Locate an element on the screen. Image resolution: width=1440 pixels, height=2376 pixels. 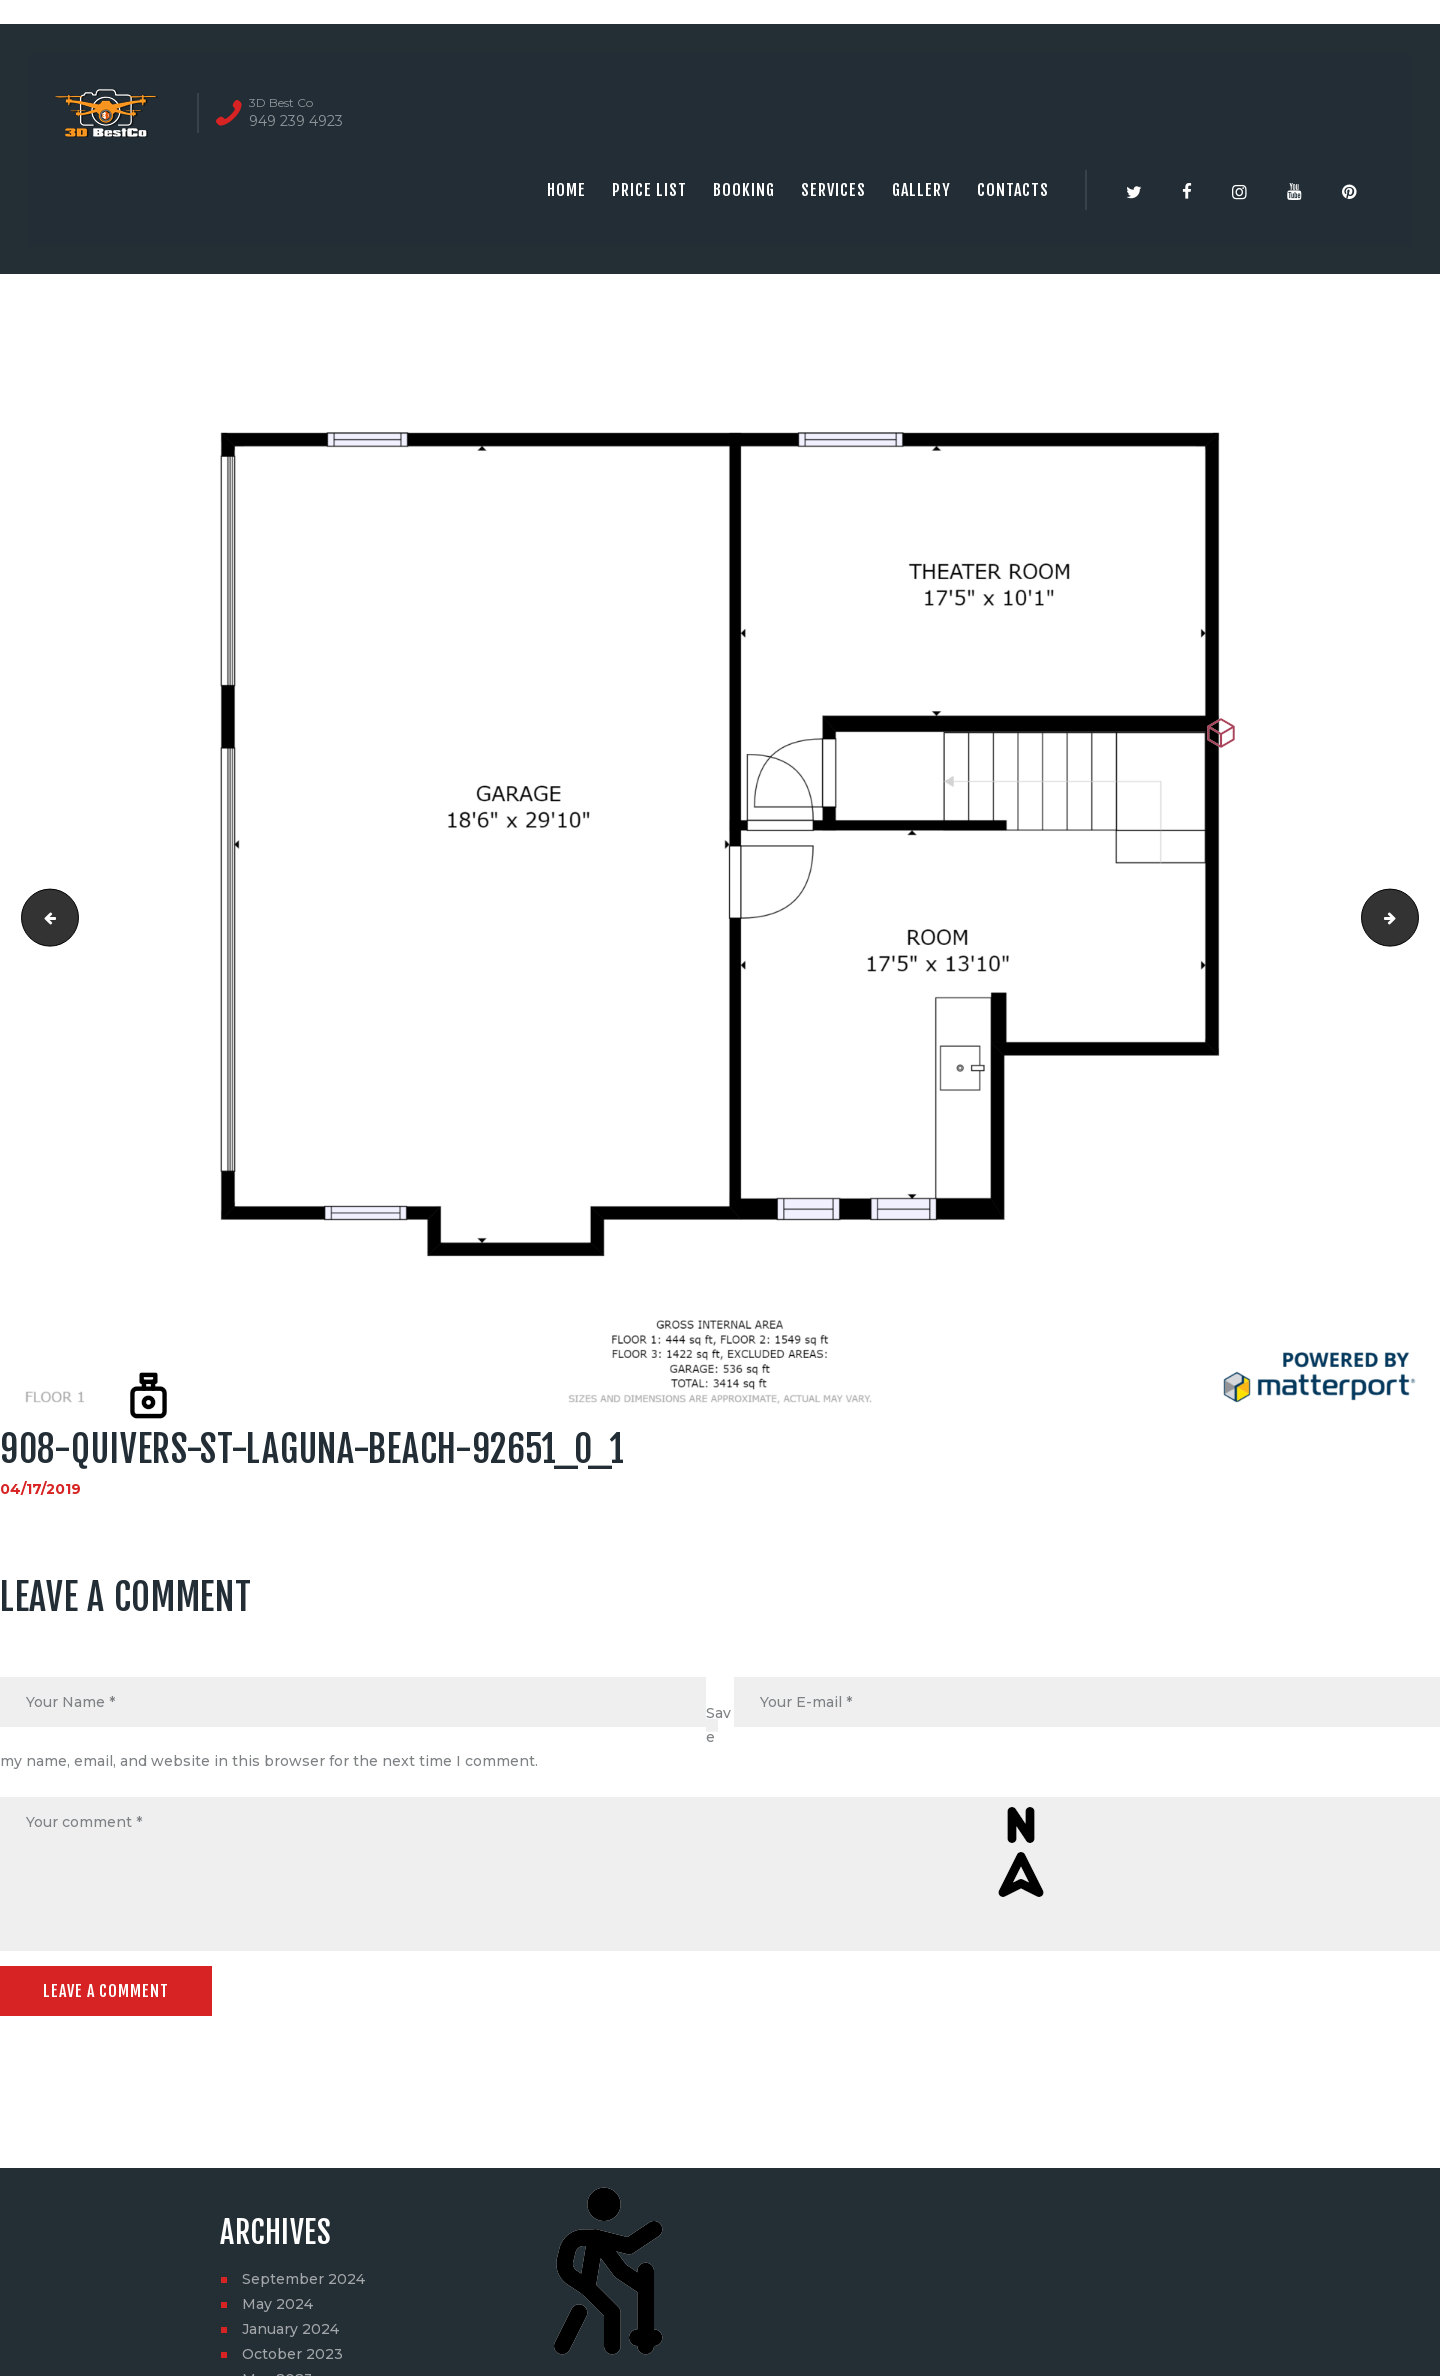
access hiking or trekking activities is located at coordinates (604, 2271).